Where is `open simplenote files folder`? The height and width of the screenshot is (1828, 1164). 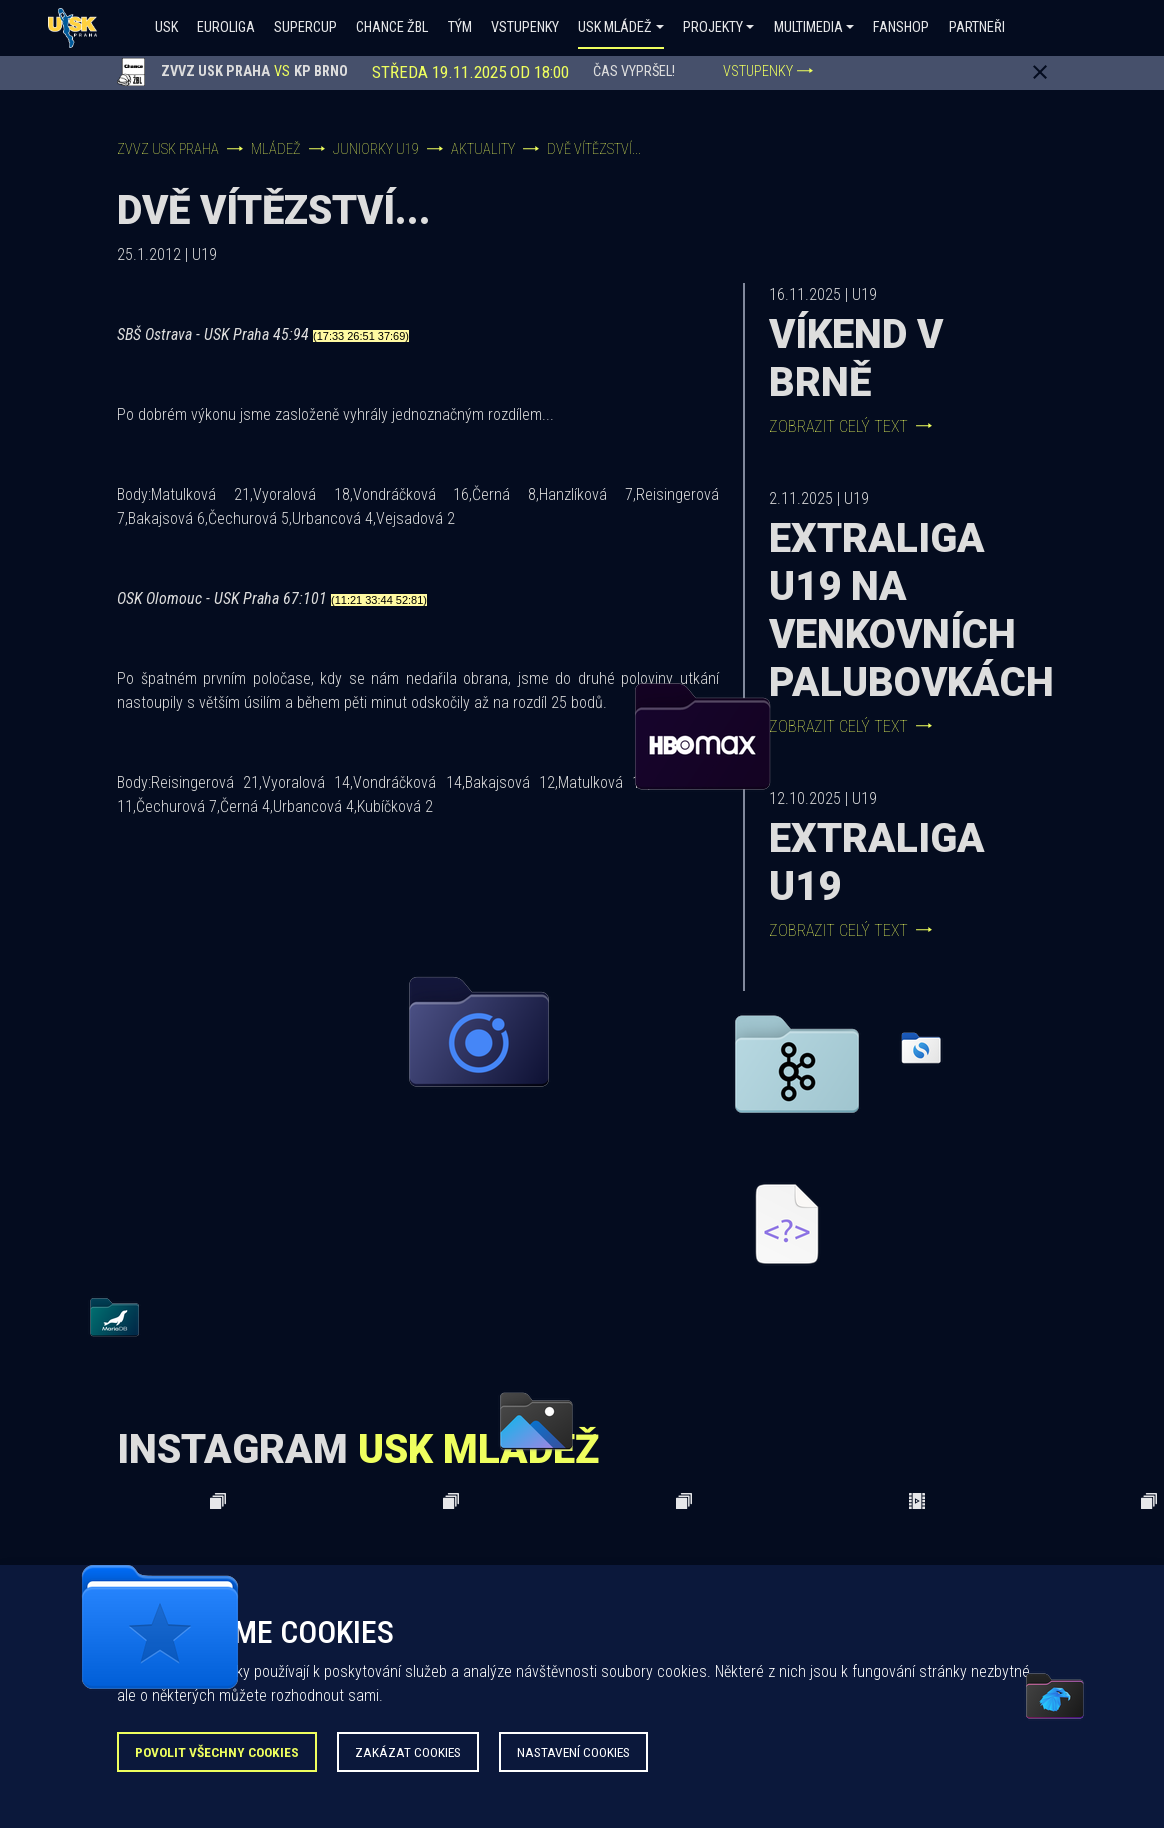 open simplenote files folder is located at coordinates (921, 1049).